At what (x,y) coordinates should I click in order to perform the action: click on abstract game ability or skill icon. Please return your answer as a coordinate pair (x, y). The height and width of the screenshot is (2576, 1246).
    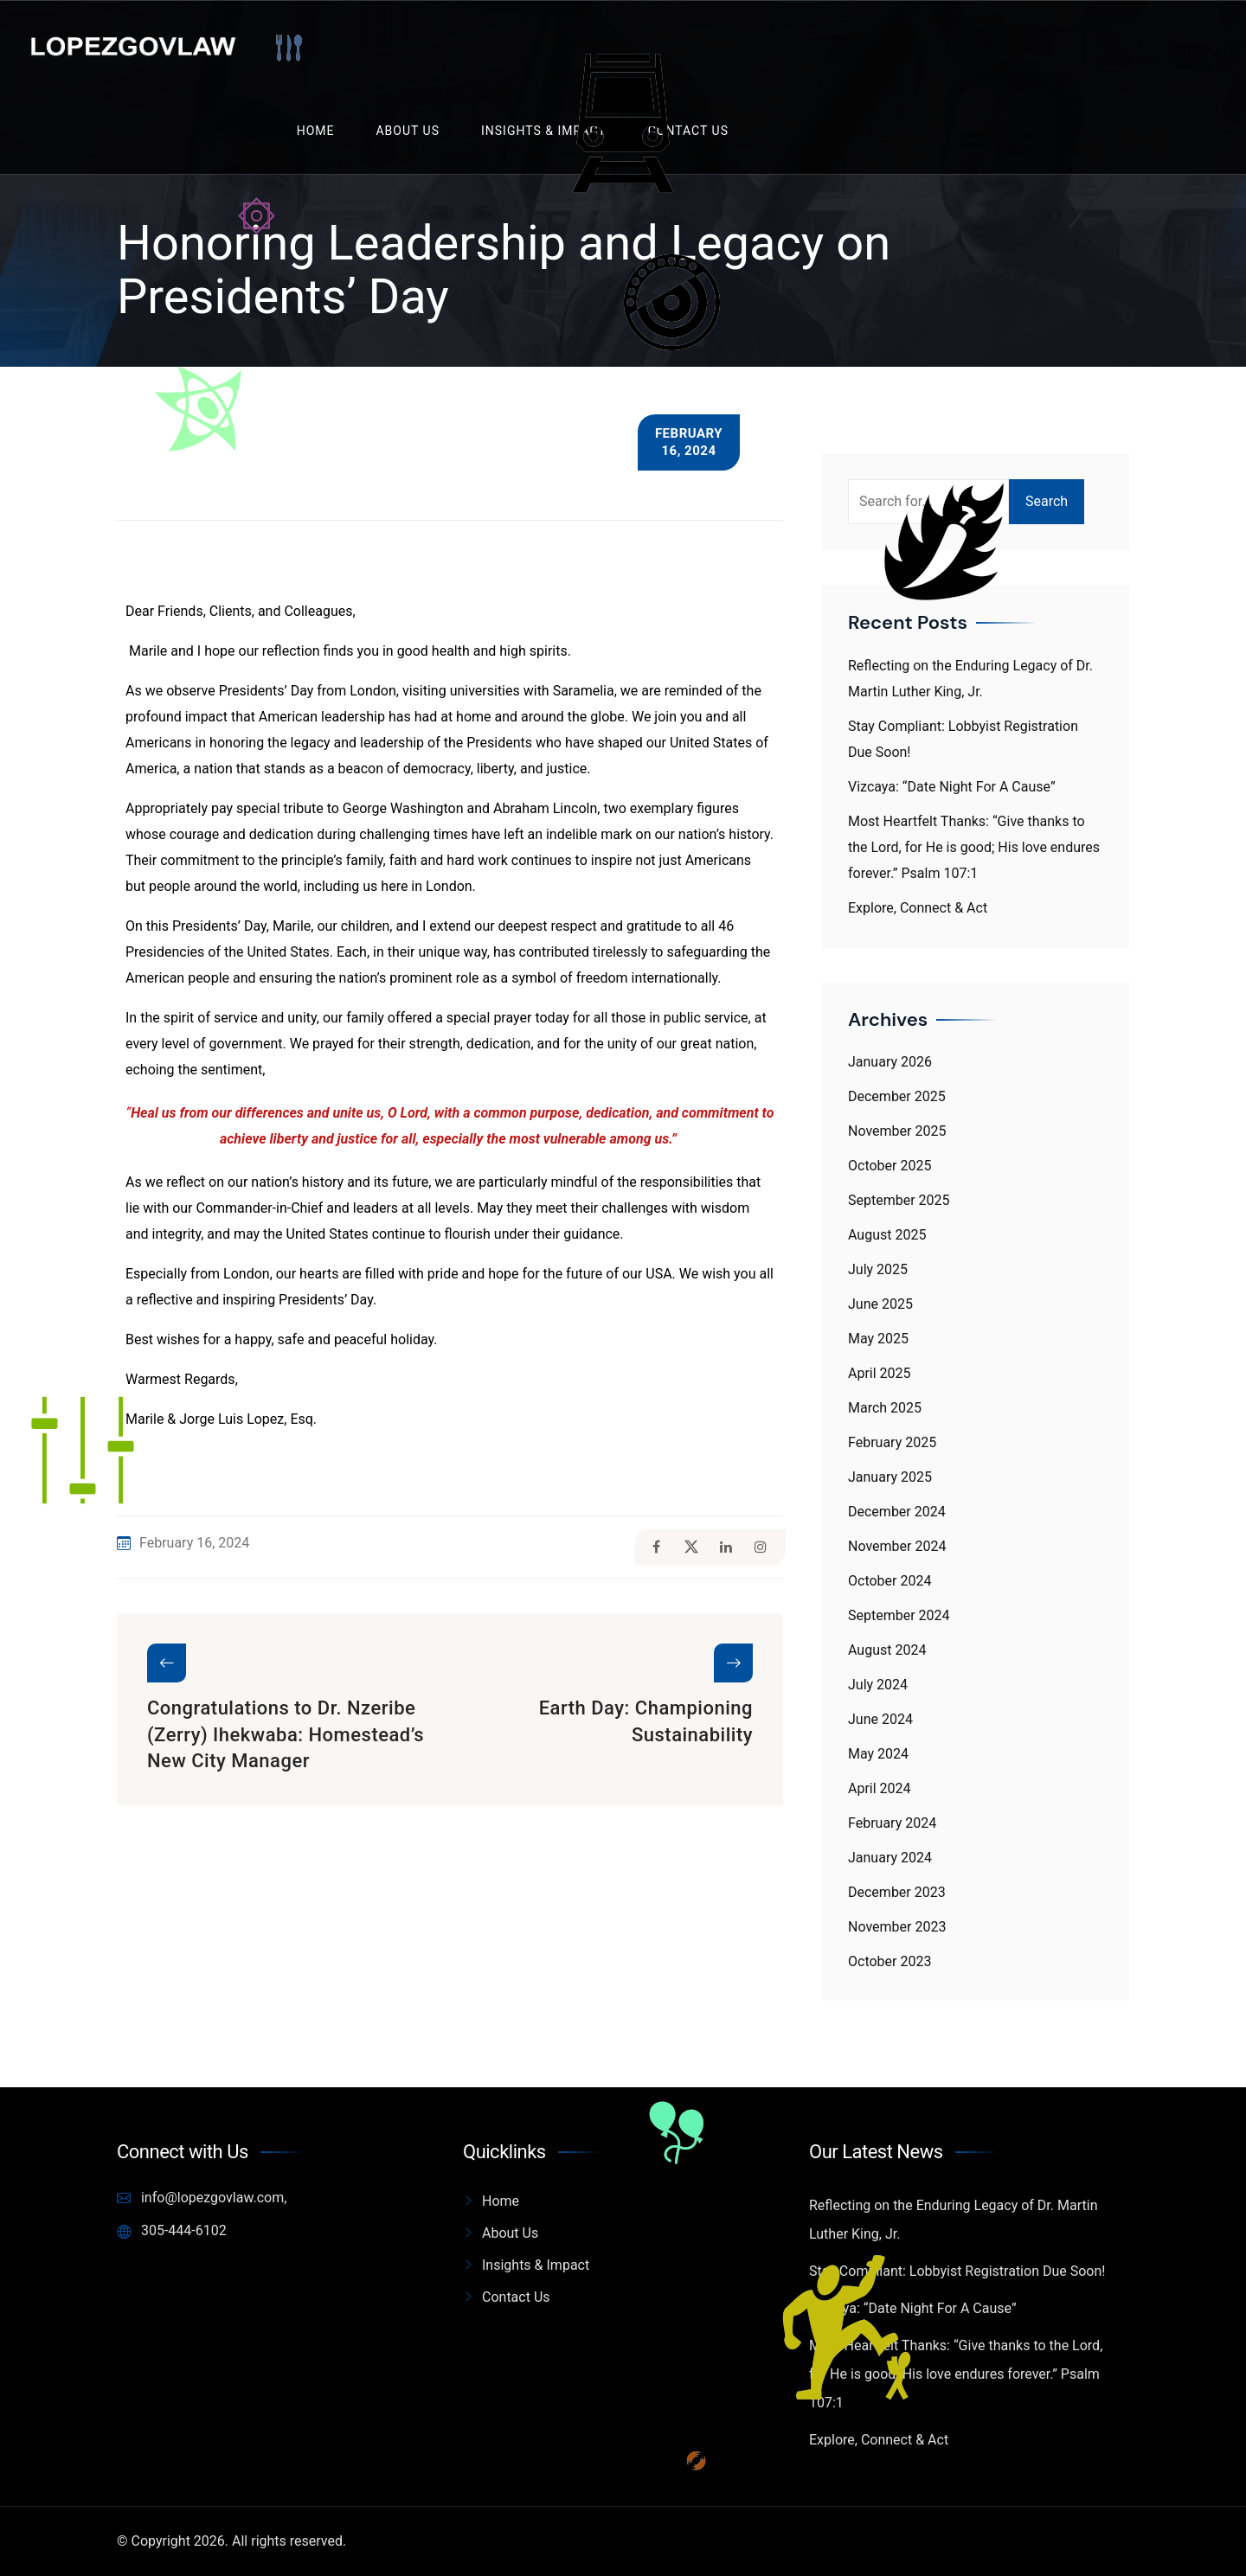
    Looking at the image, I should click on (671, 302).